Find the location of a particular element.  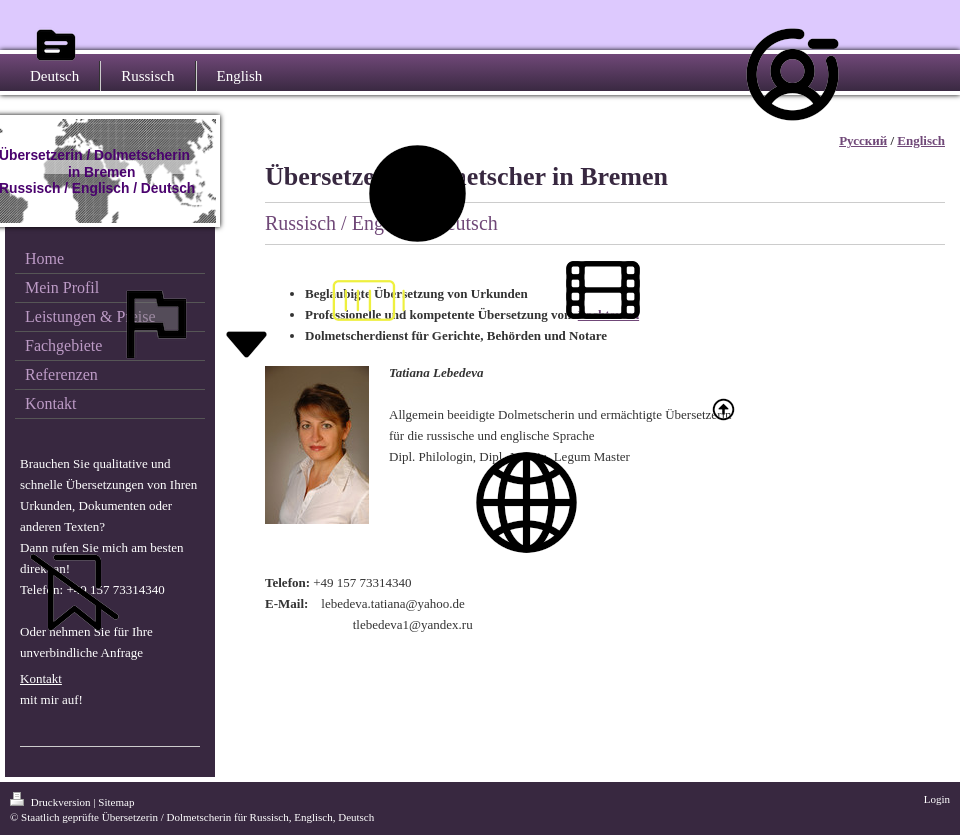

flag or mark an item for follow-up is located at coordinates (154, 322).